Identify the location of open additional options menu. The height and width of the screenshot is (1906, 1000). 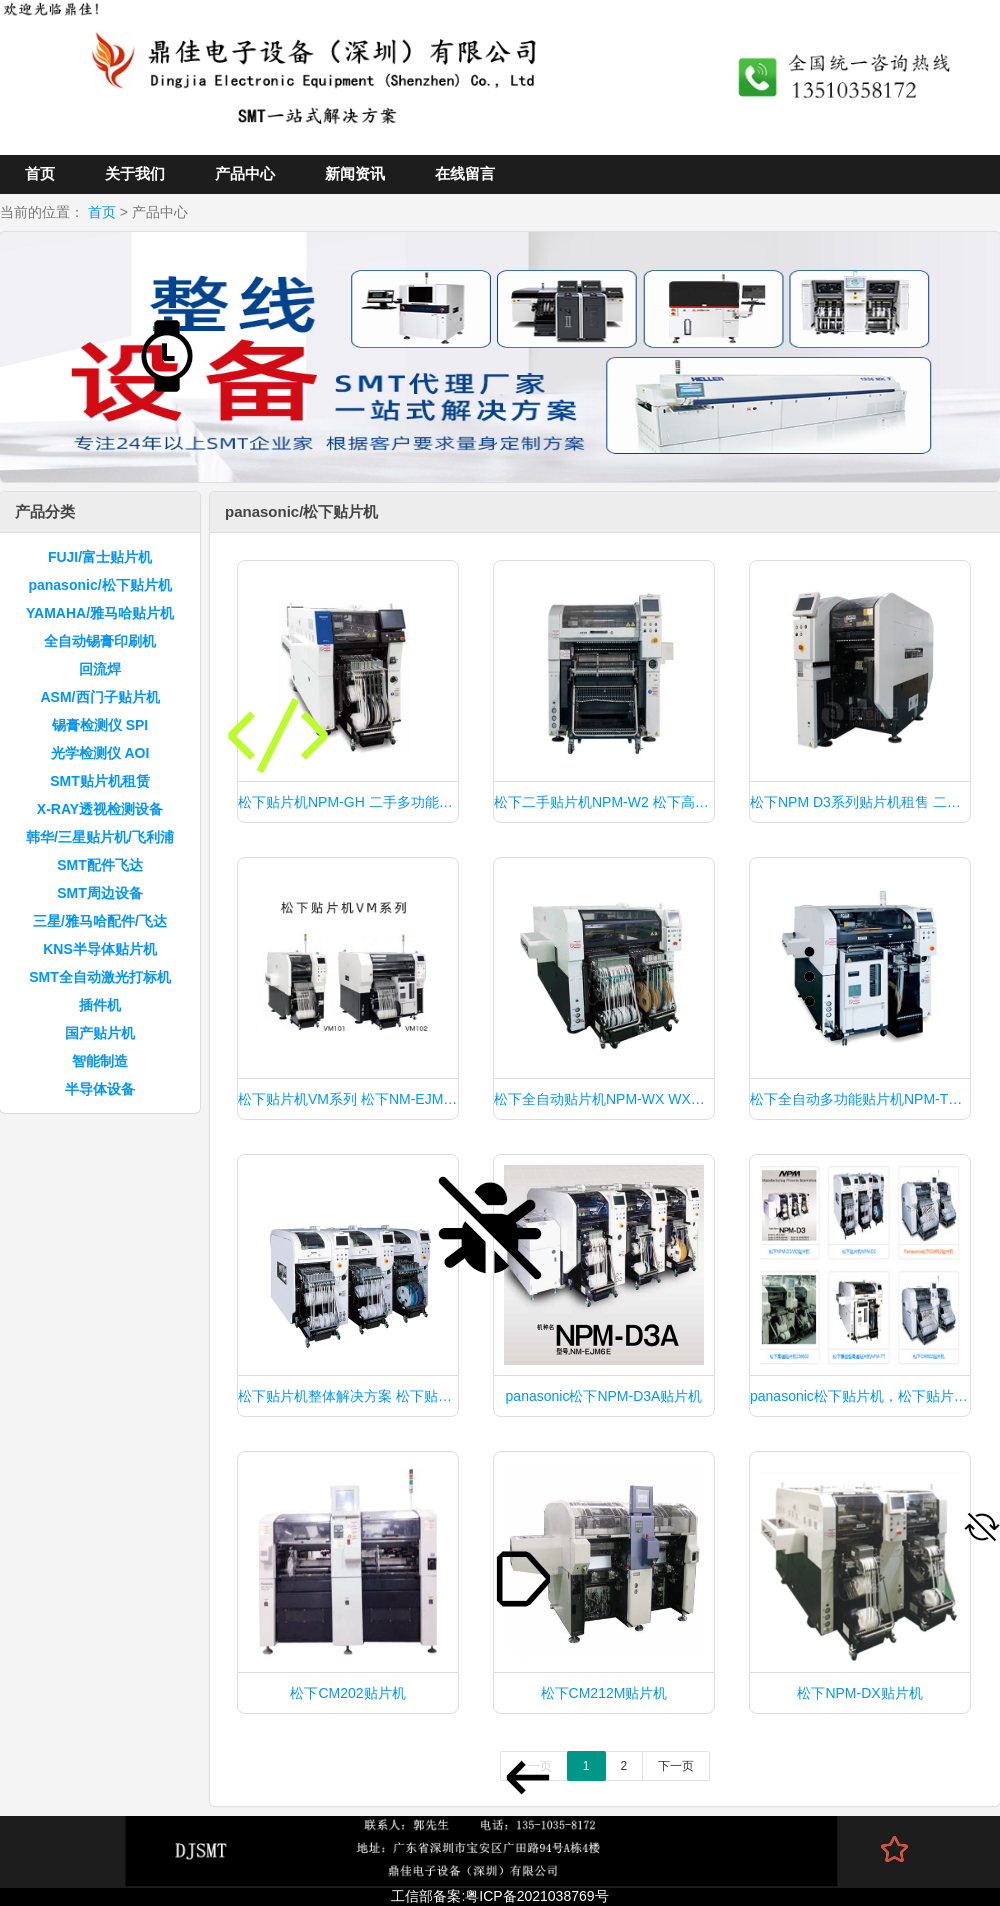
(809, 976).